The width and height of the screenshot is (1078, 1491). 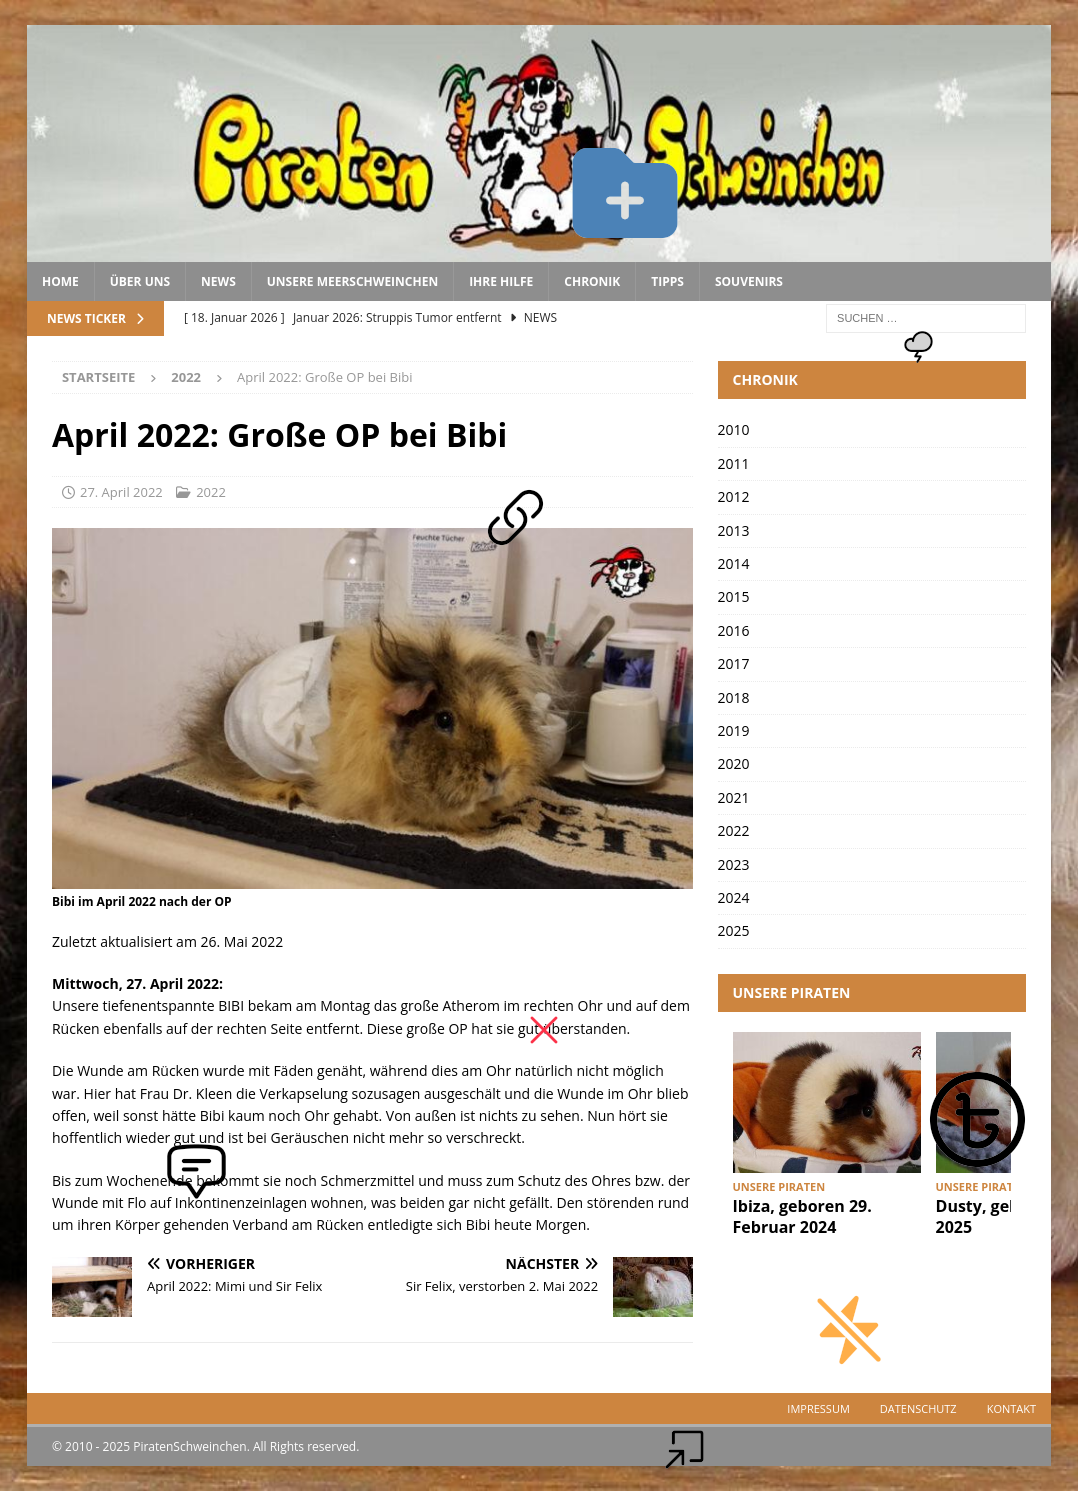 What do you see at coordinates (196, 1171) in the screenshot?
I see `open chat or messaging` at bounding box center [196, 1171].